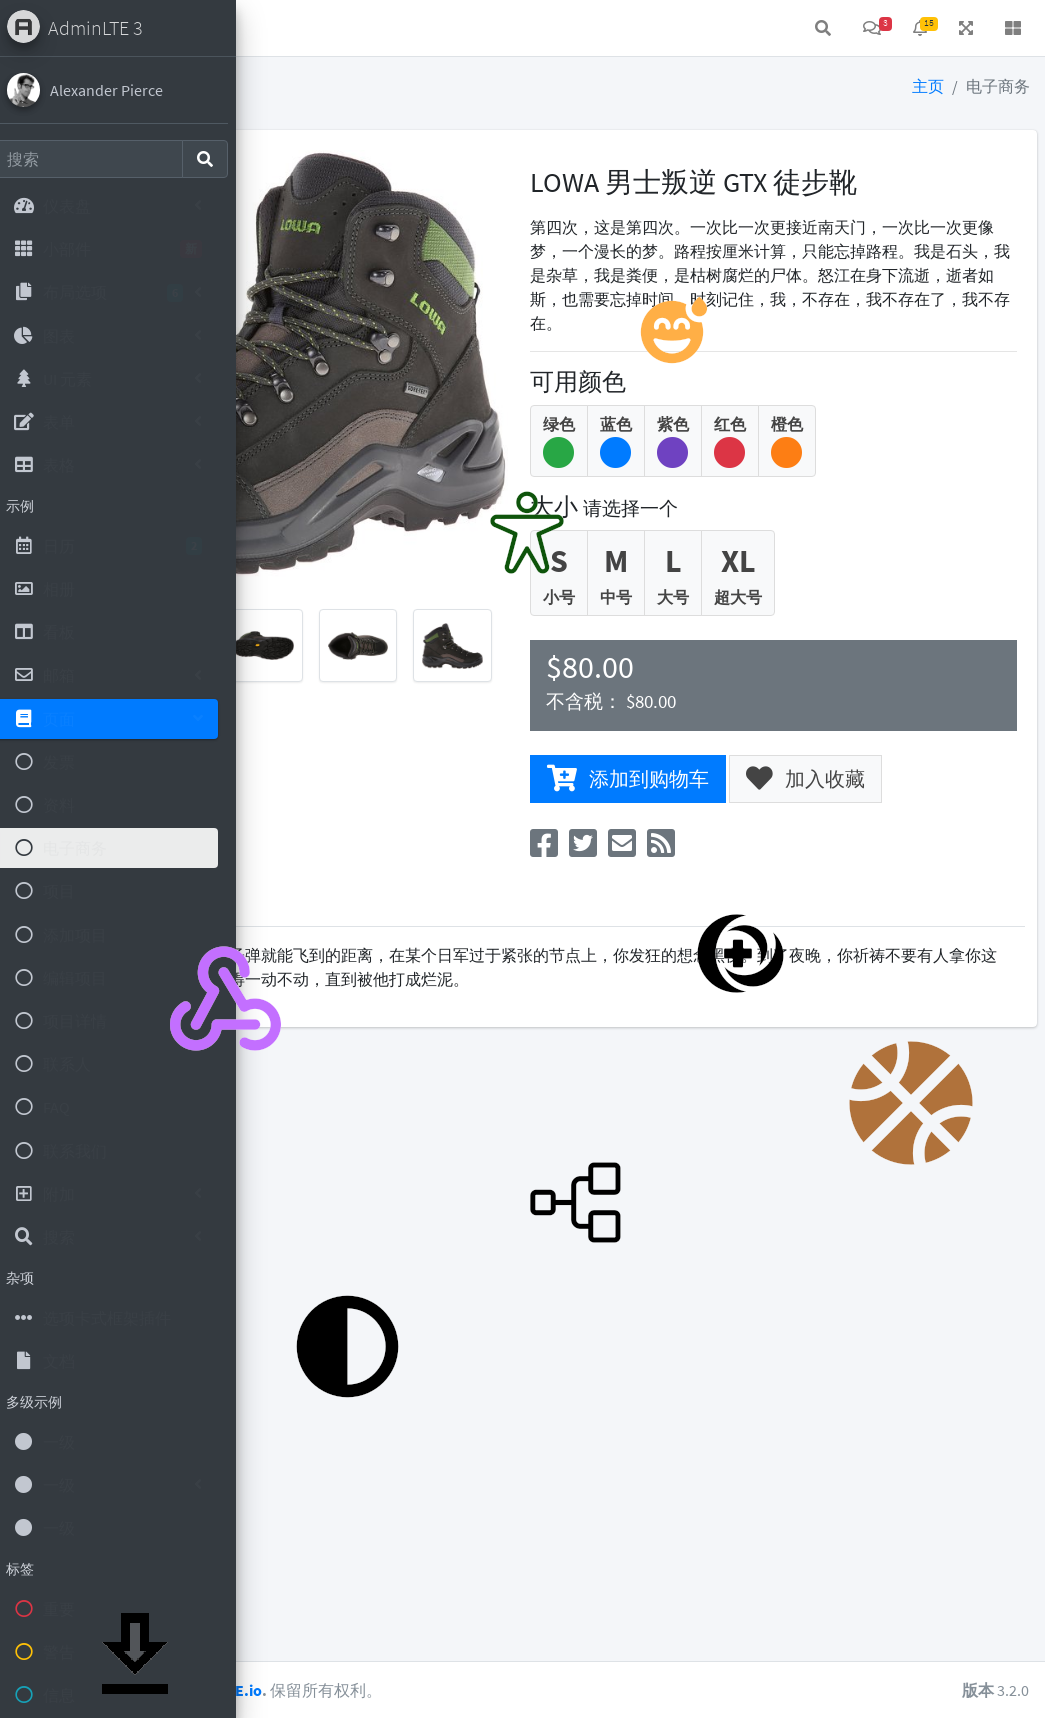 The image size is (1045, 1718). I want to click on indicates nervous or awkward reaction, so click(672, 332).